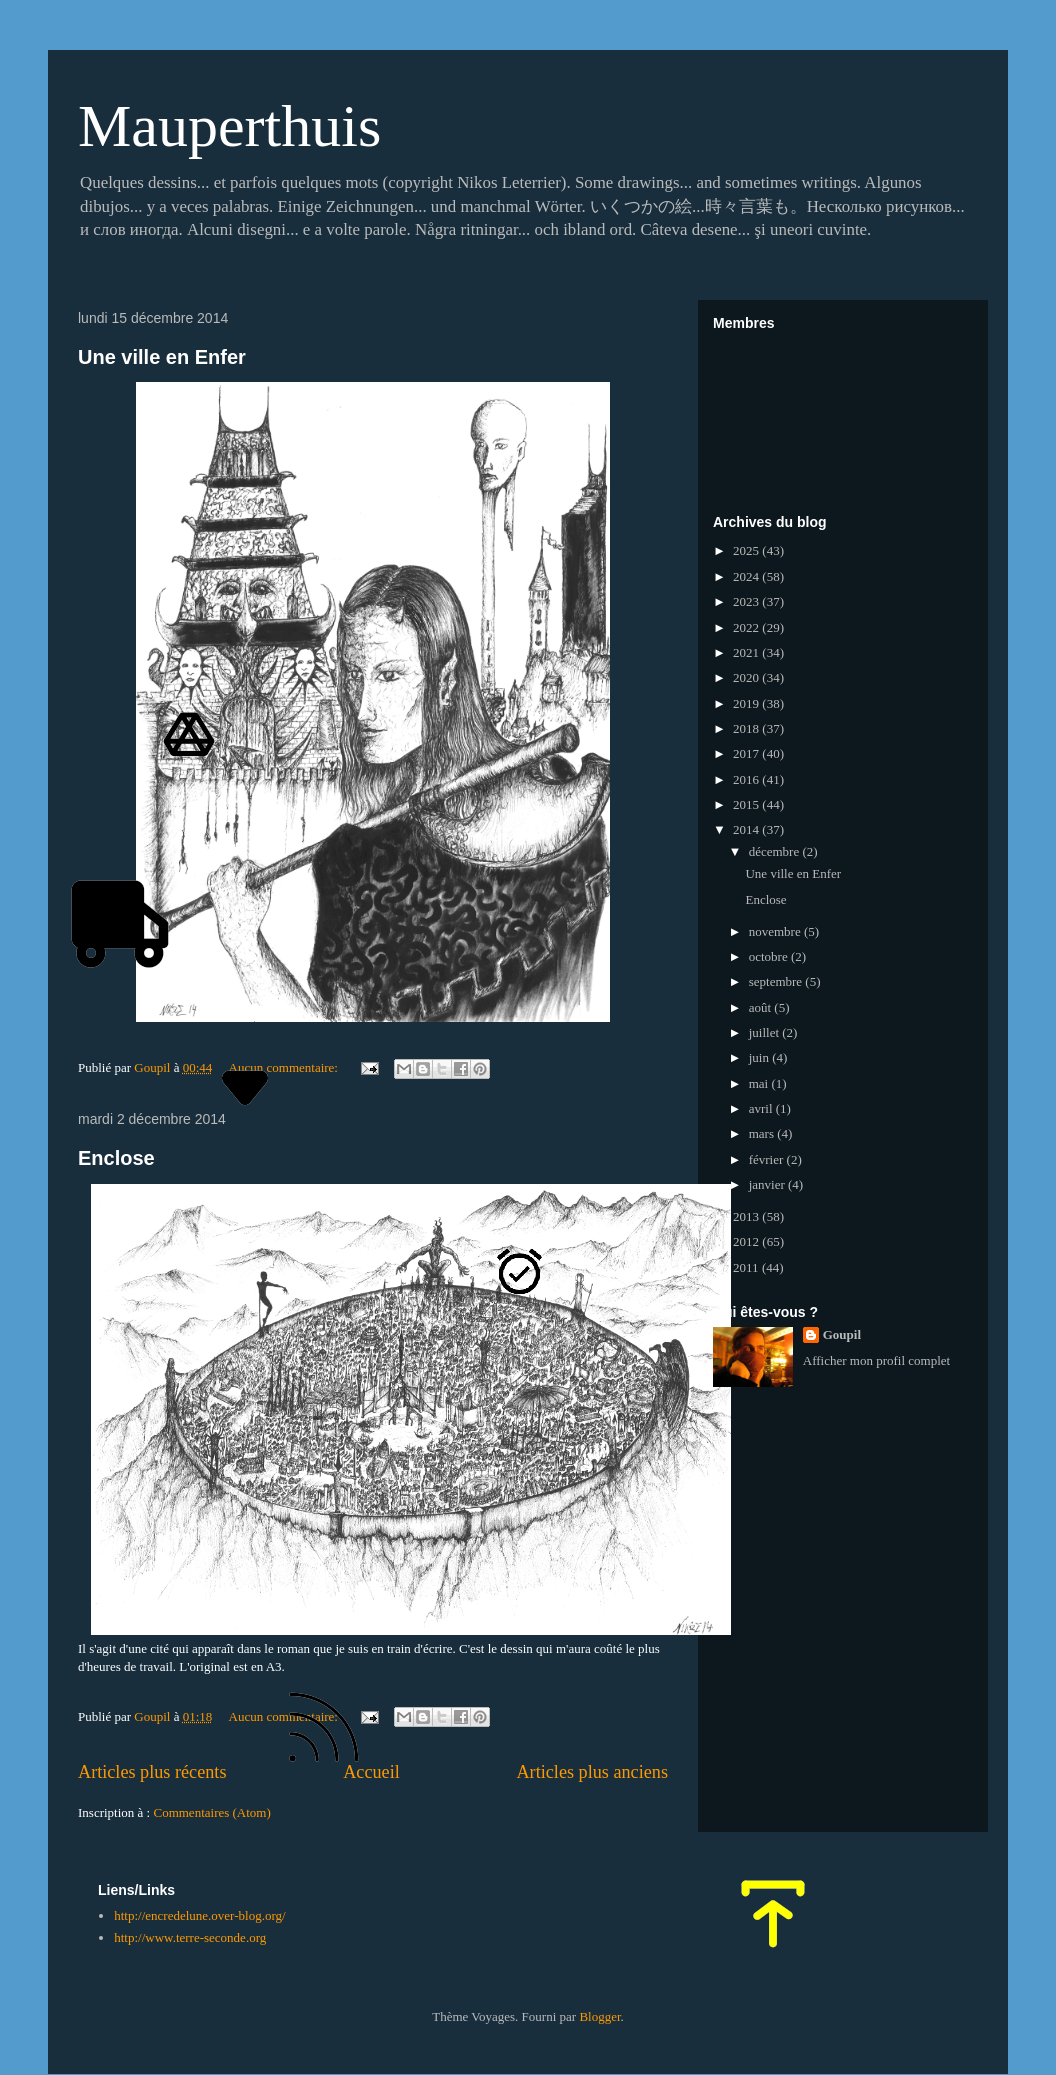 This screenshot has width=1056, height=2075. I want to click on access delivery or shipping options, so click(120, 924).